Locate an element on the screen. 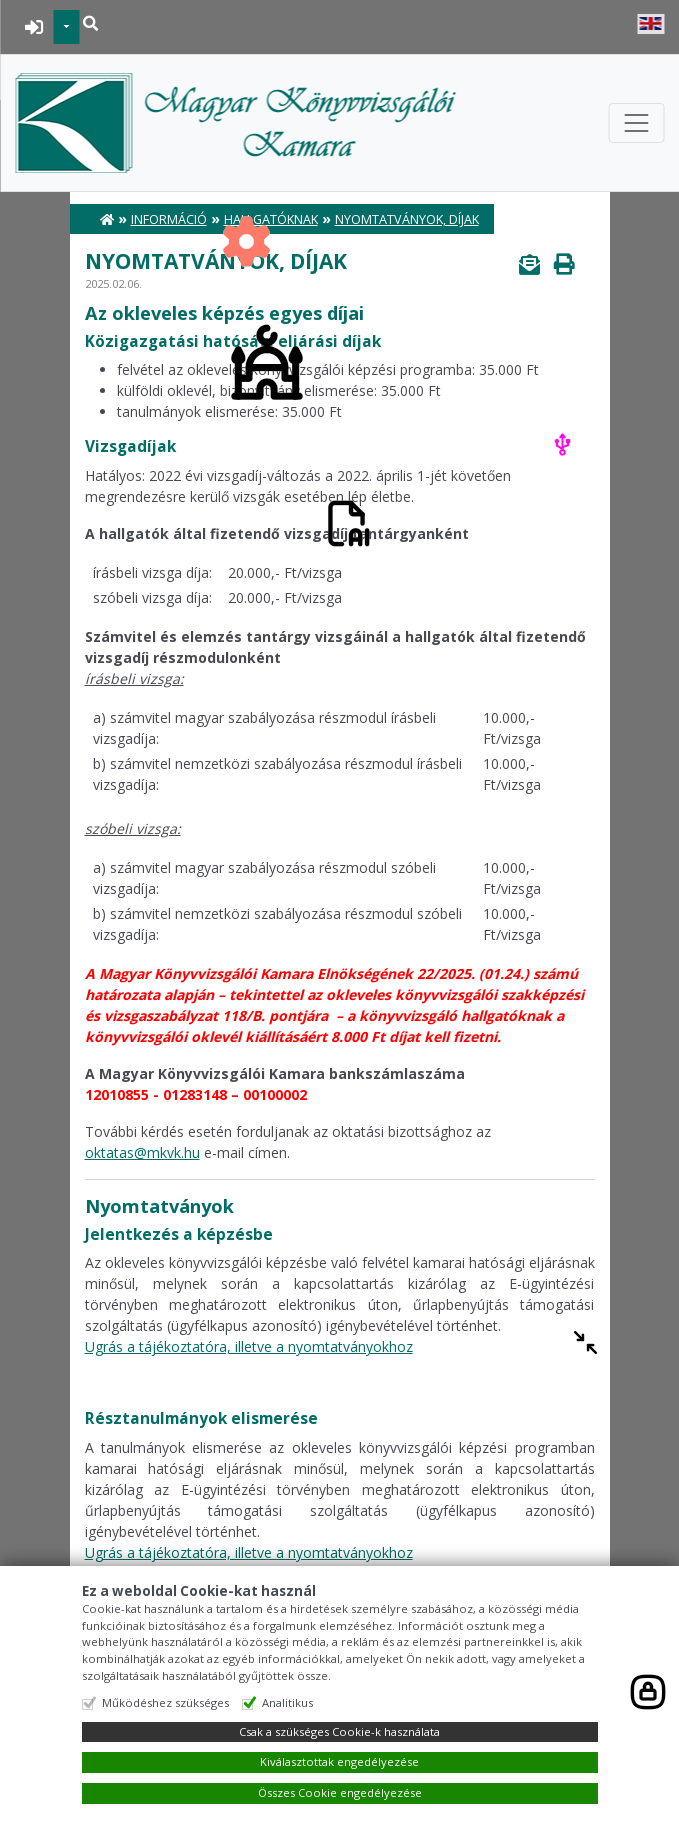  minimize or reduce window size is located at coordinates (585, 1342).